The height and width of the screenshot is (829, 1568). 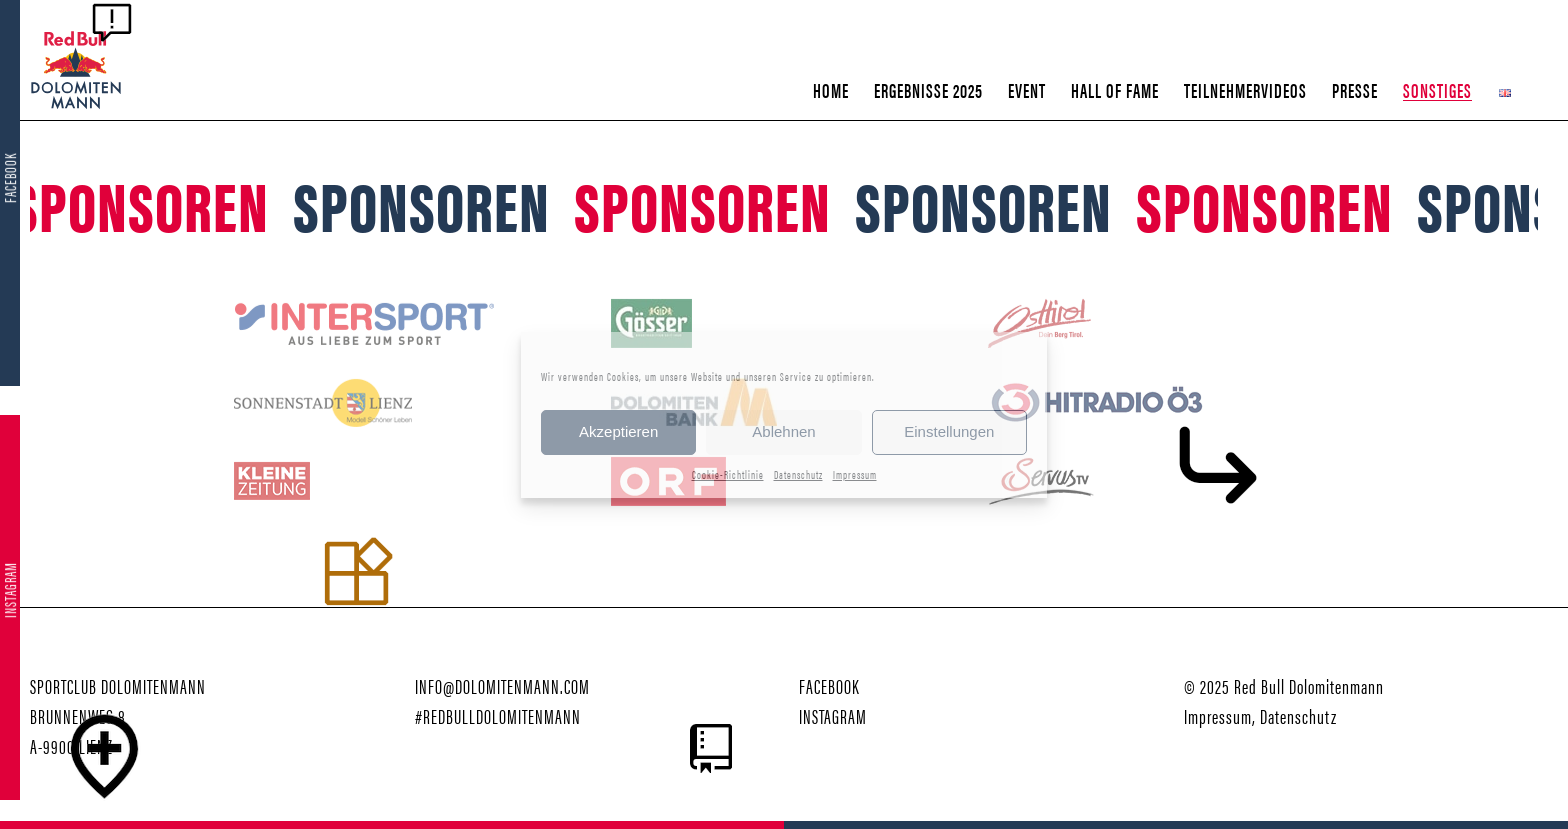 I want to click on add a new location pin, so click(x=104, y=756).